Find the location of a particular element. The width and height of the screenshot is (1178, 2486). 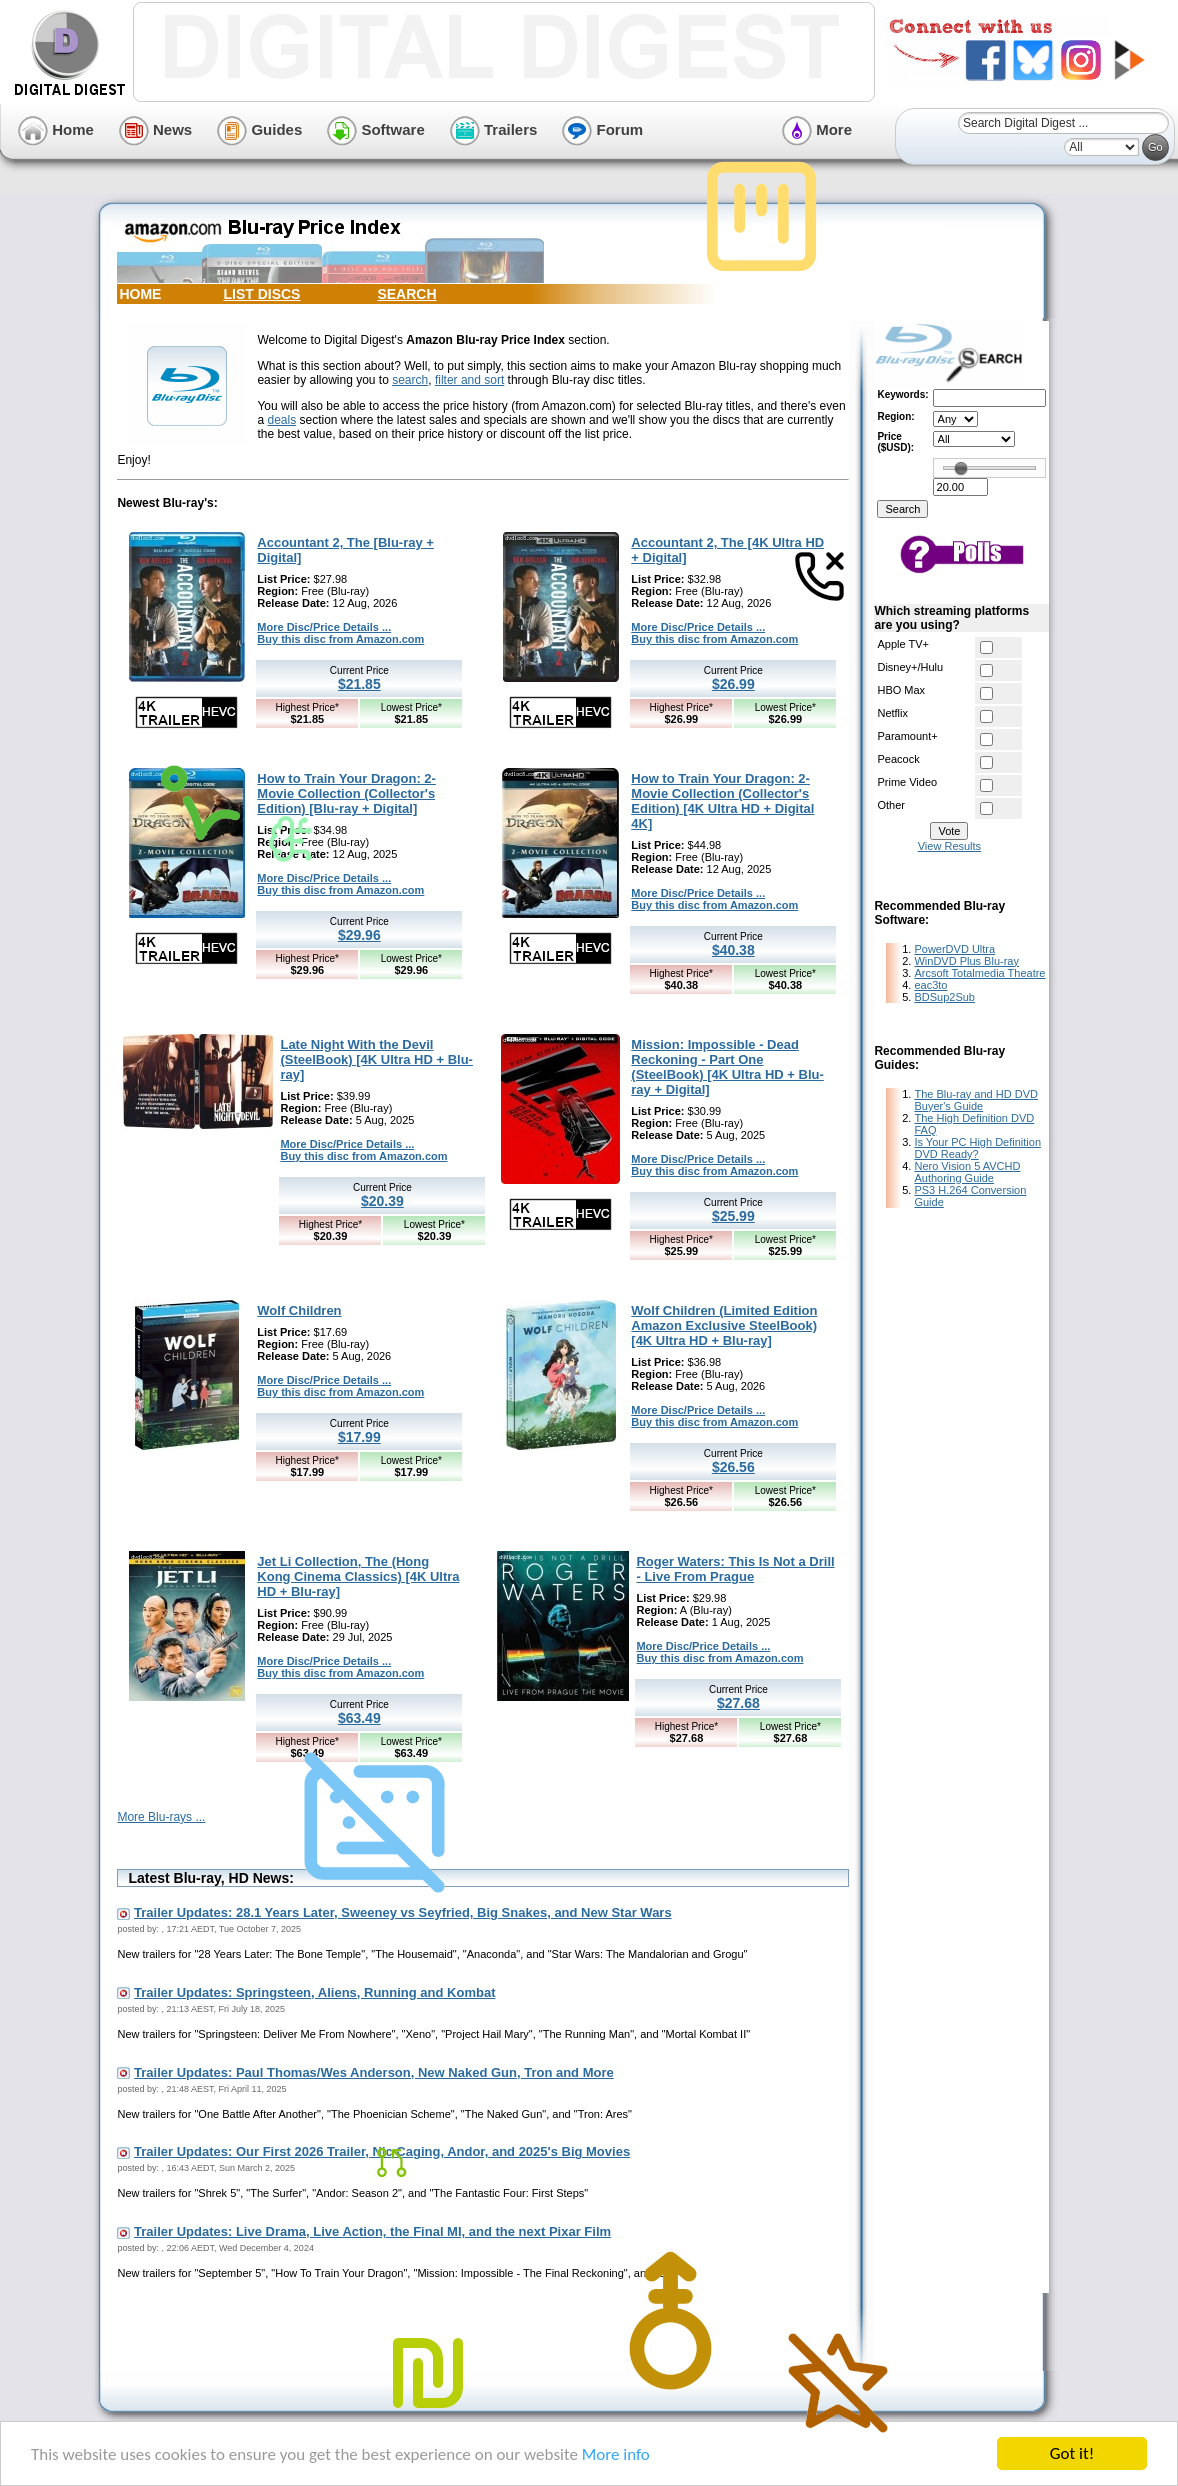

open kanban board view is located at coordinates (761, 216).